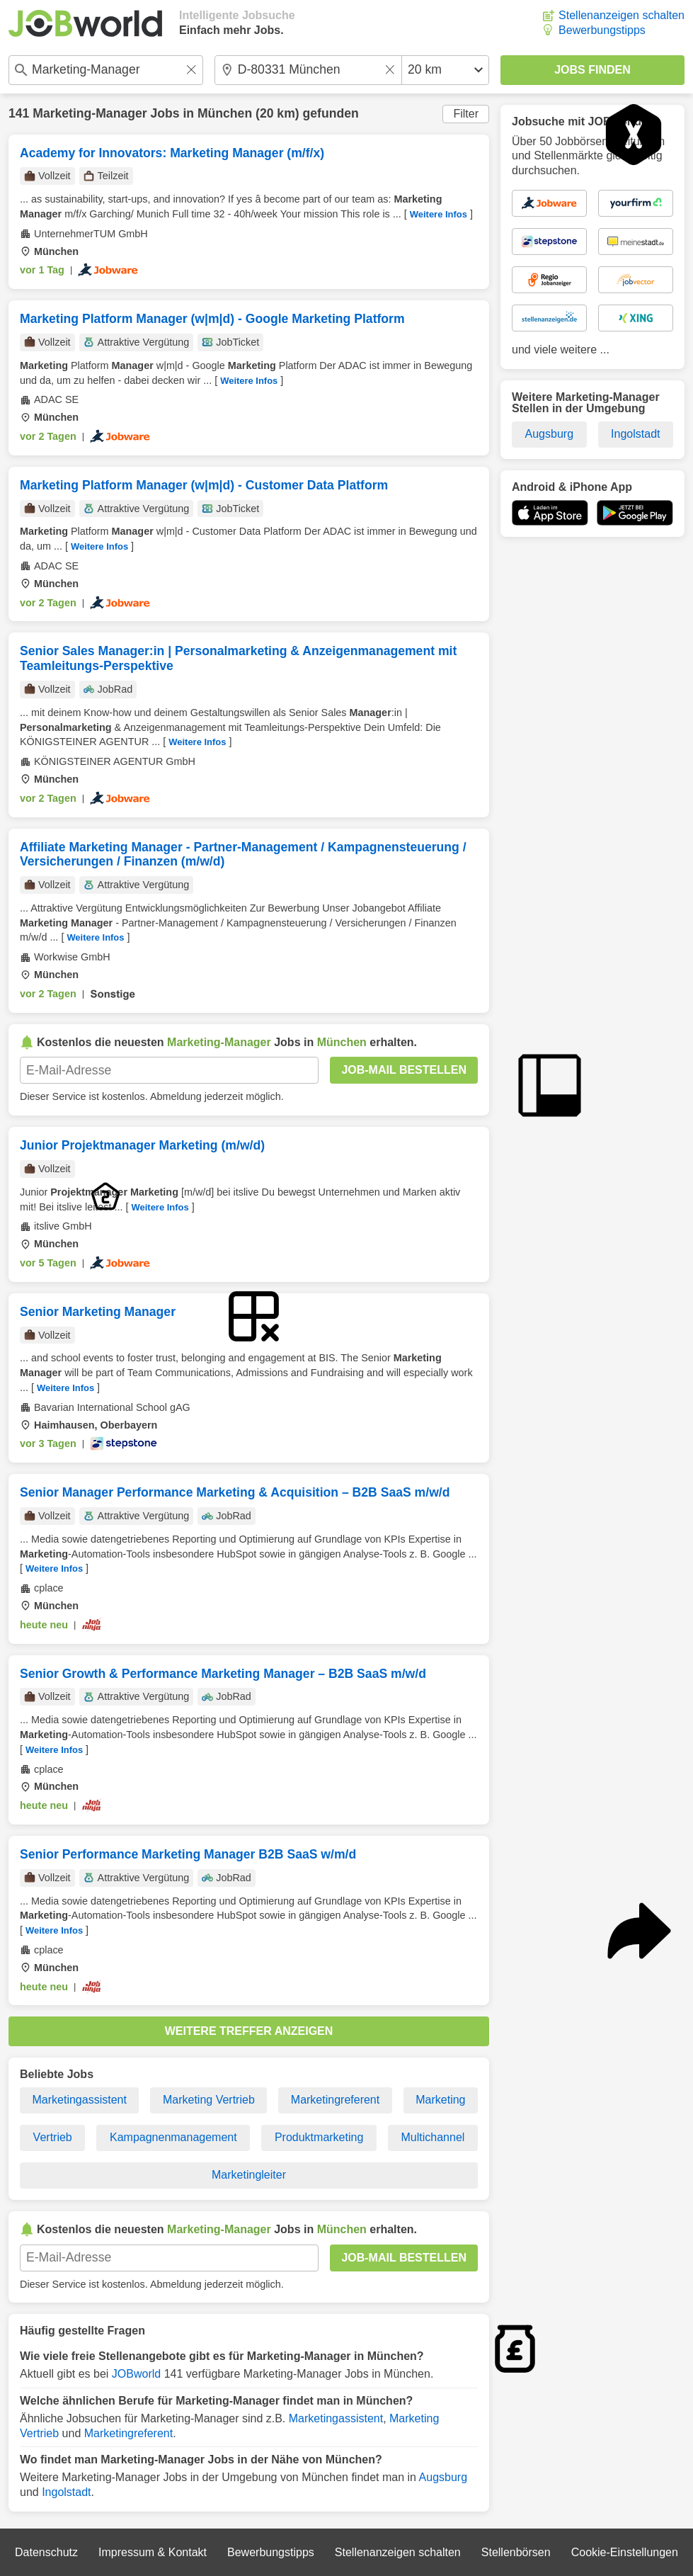  Describe the element at coordinates (253, 1316) in the screenshot. I see `remove a grid item or tile` at that location.